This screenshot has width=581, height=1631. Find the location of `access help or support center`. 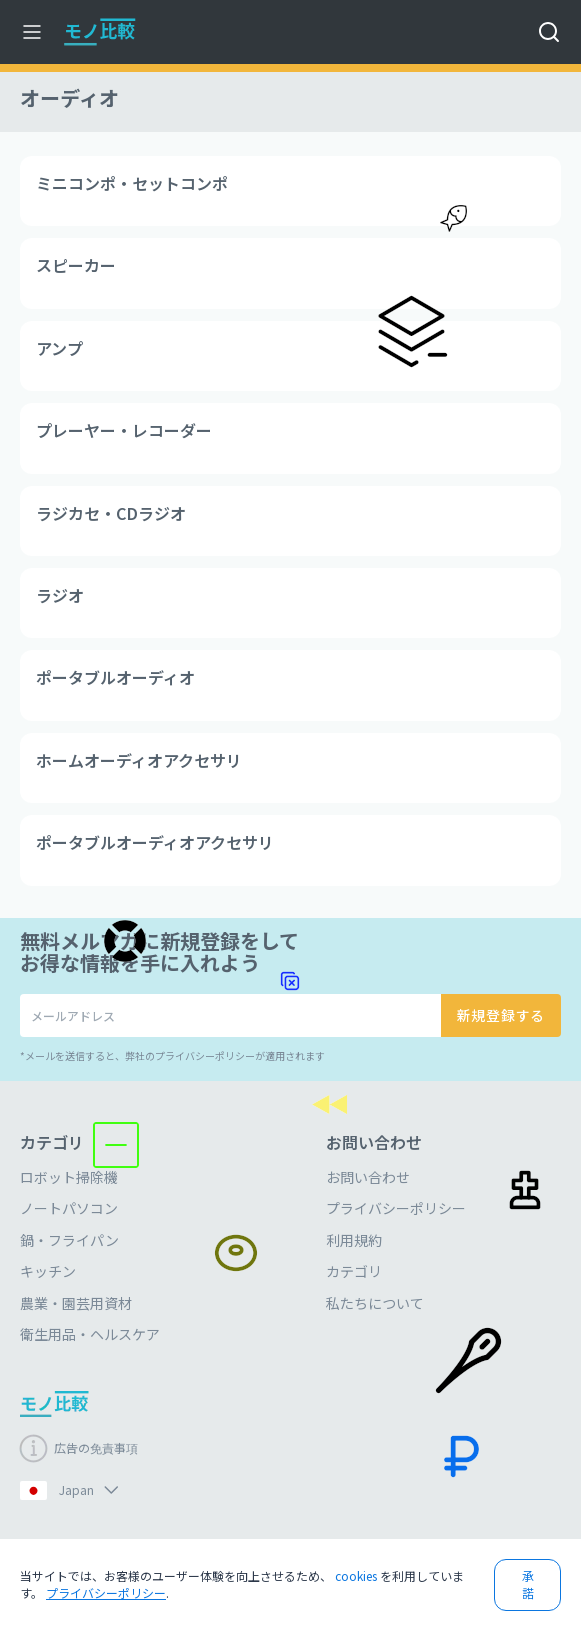

access help or support center is located at coordinates (125, 941).